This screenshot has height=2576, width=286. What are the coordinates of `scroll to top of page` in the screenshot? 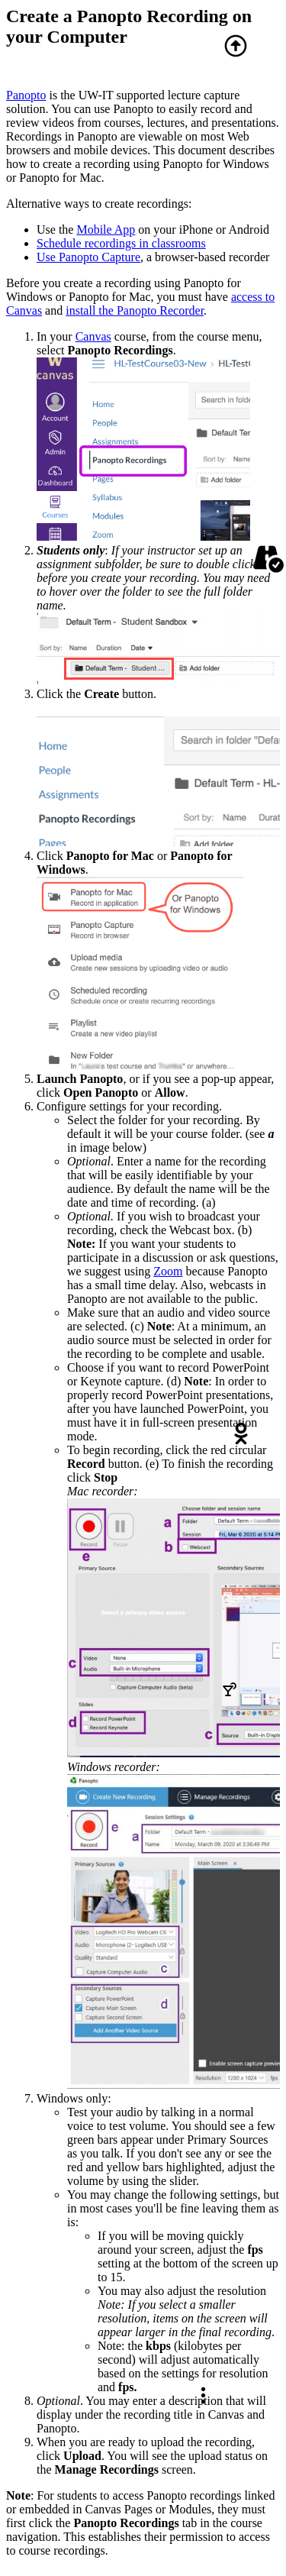 It's located at (236, 46).